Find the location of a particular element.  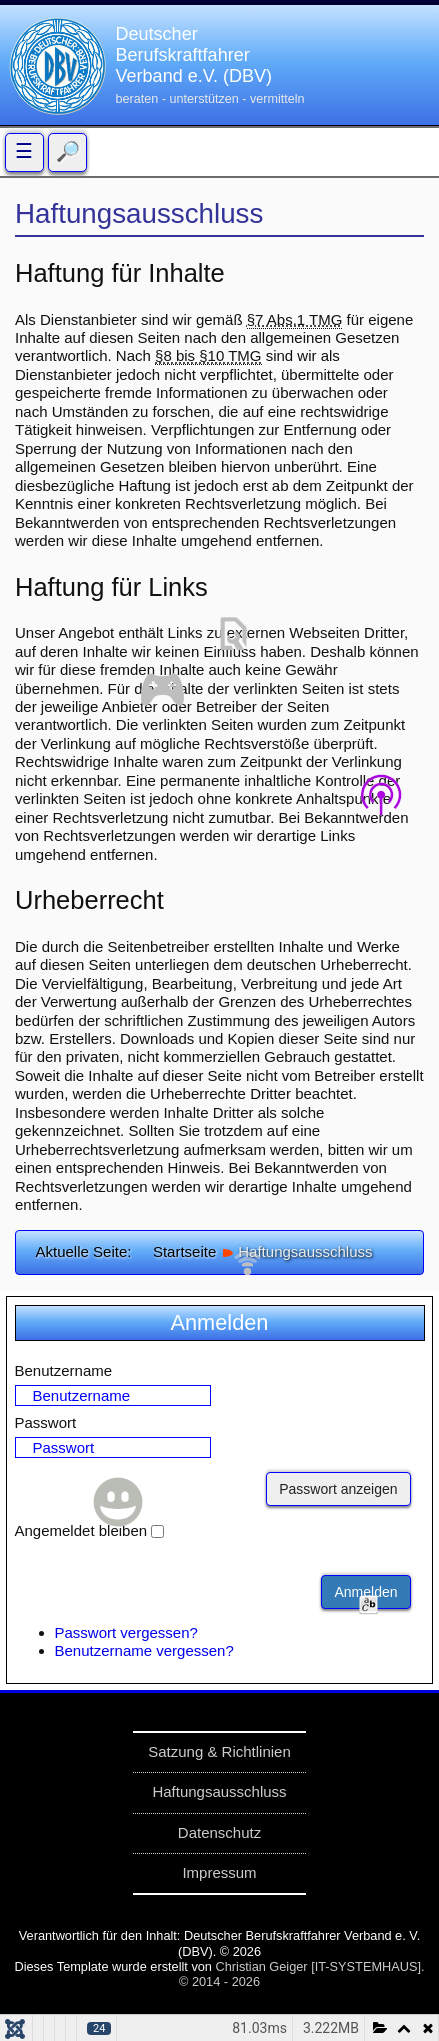

indicates moderate wireless signal strength is located at coordinates (247, 1262).